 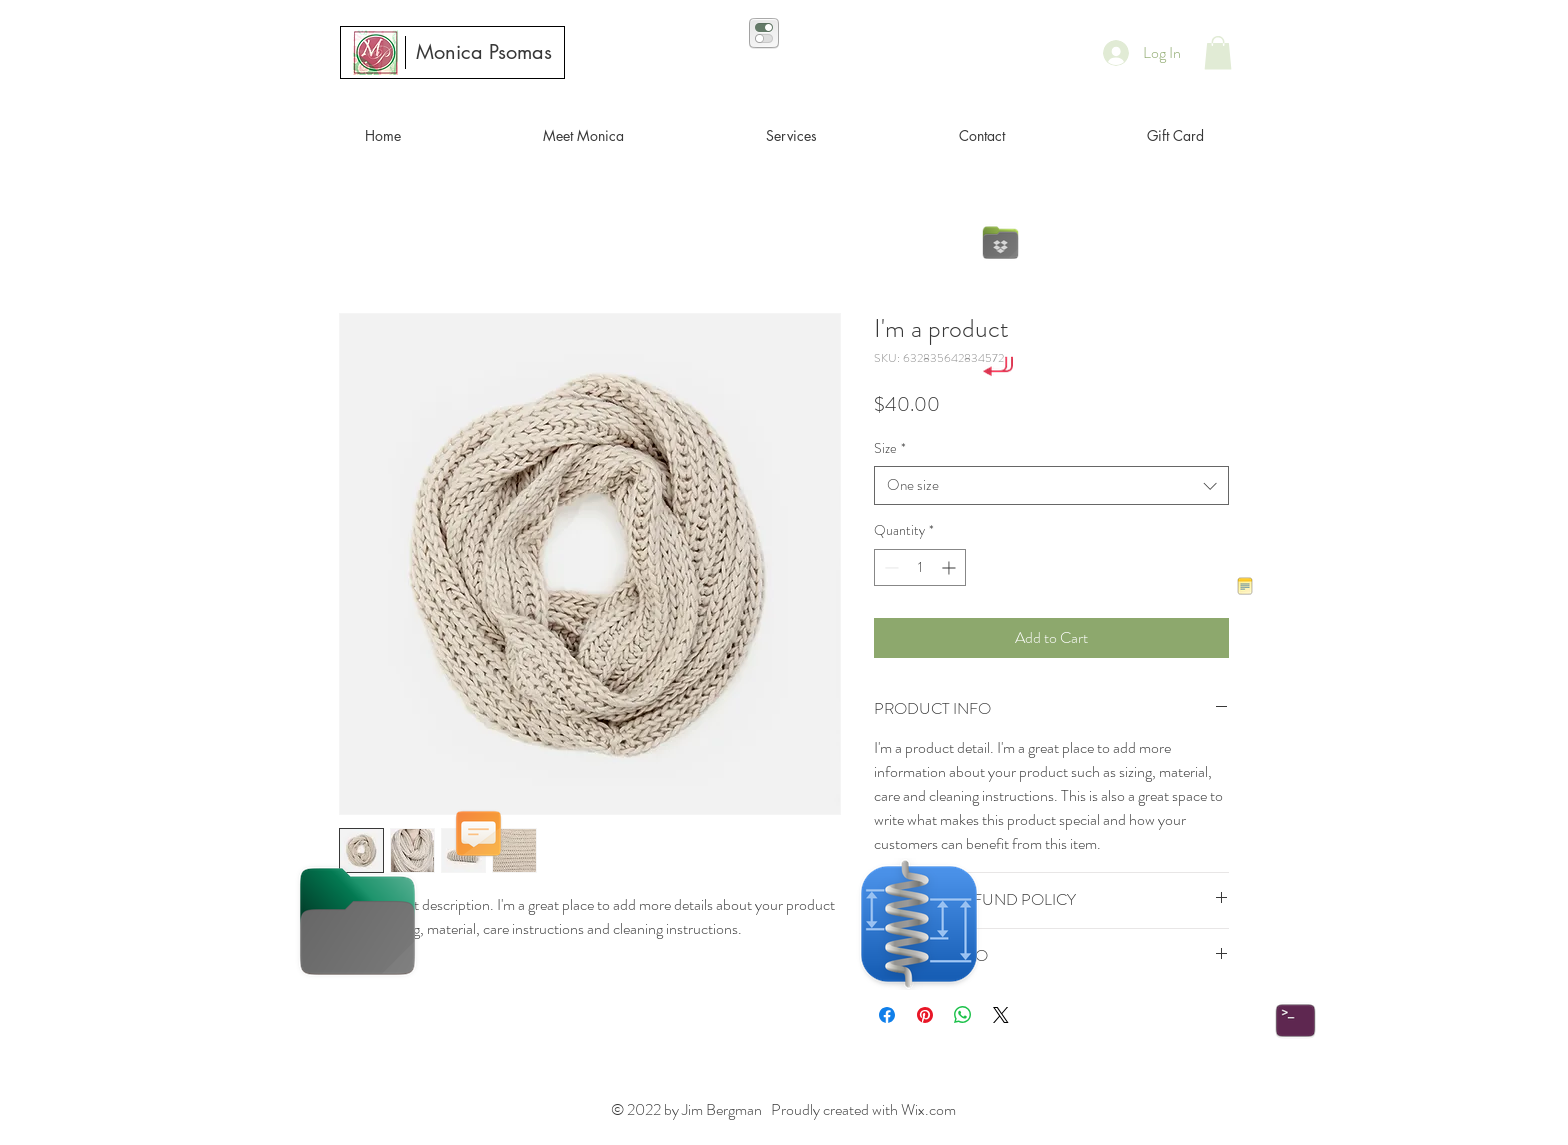 I want to click on open desktop preferences or settings, so click(x=764, y=33).